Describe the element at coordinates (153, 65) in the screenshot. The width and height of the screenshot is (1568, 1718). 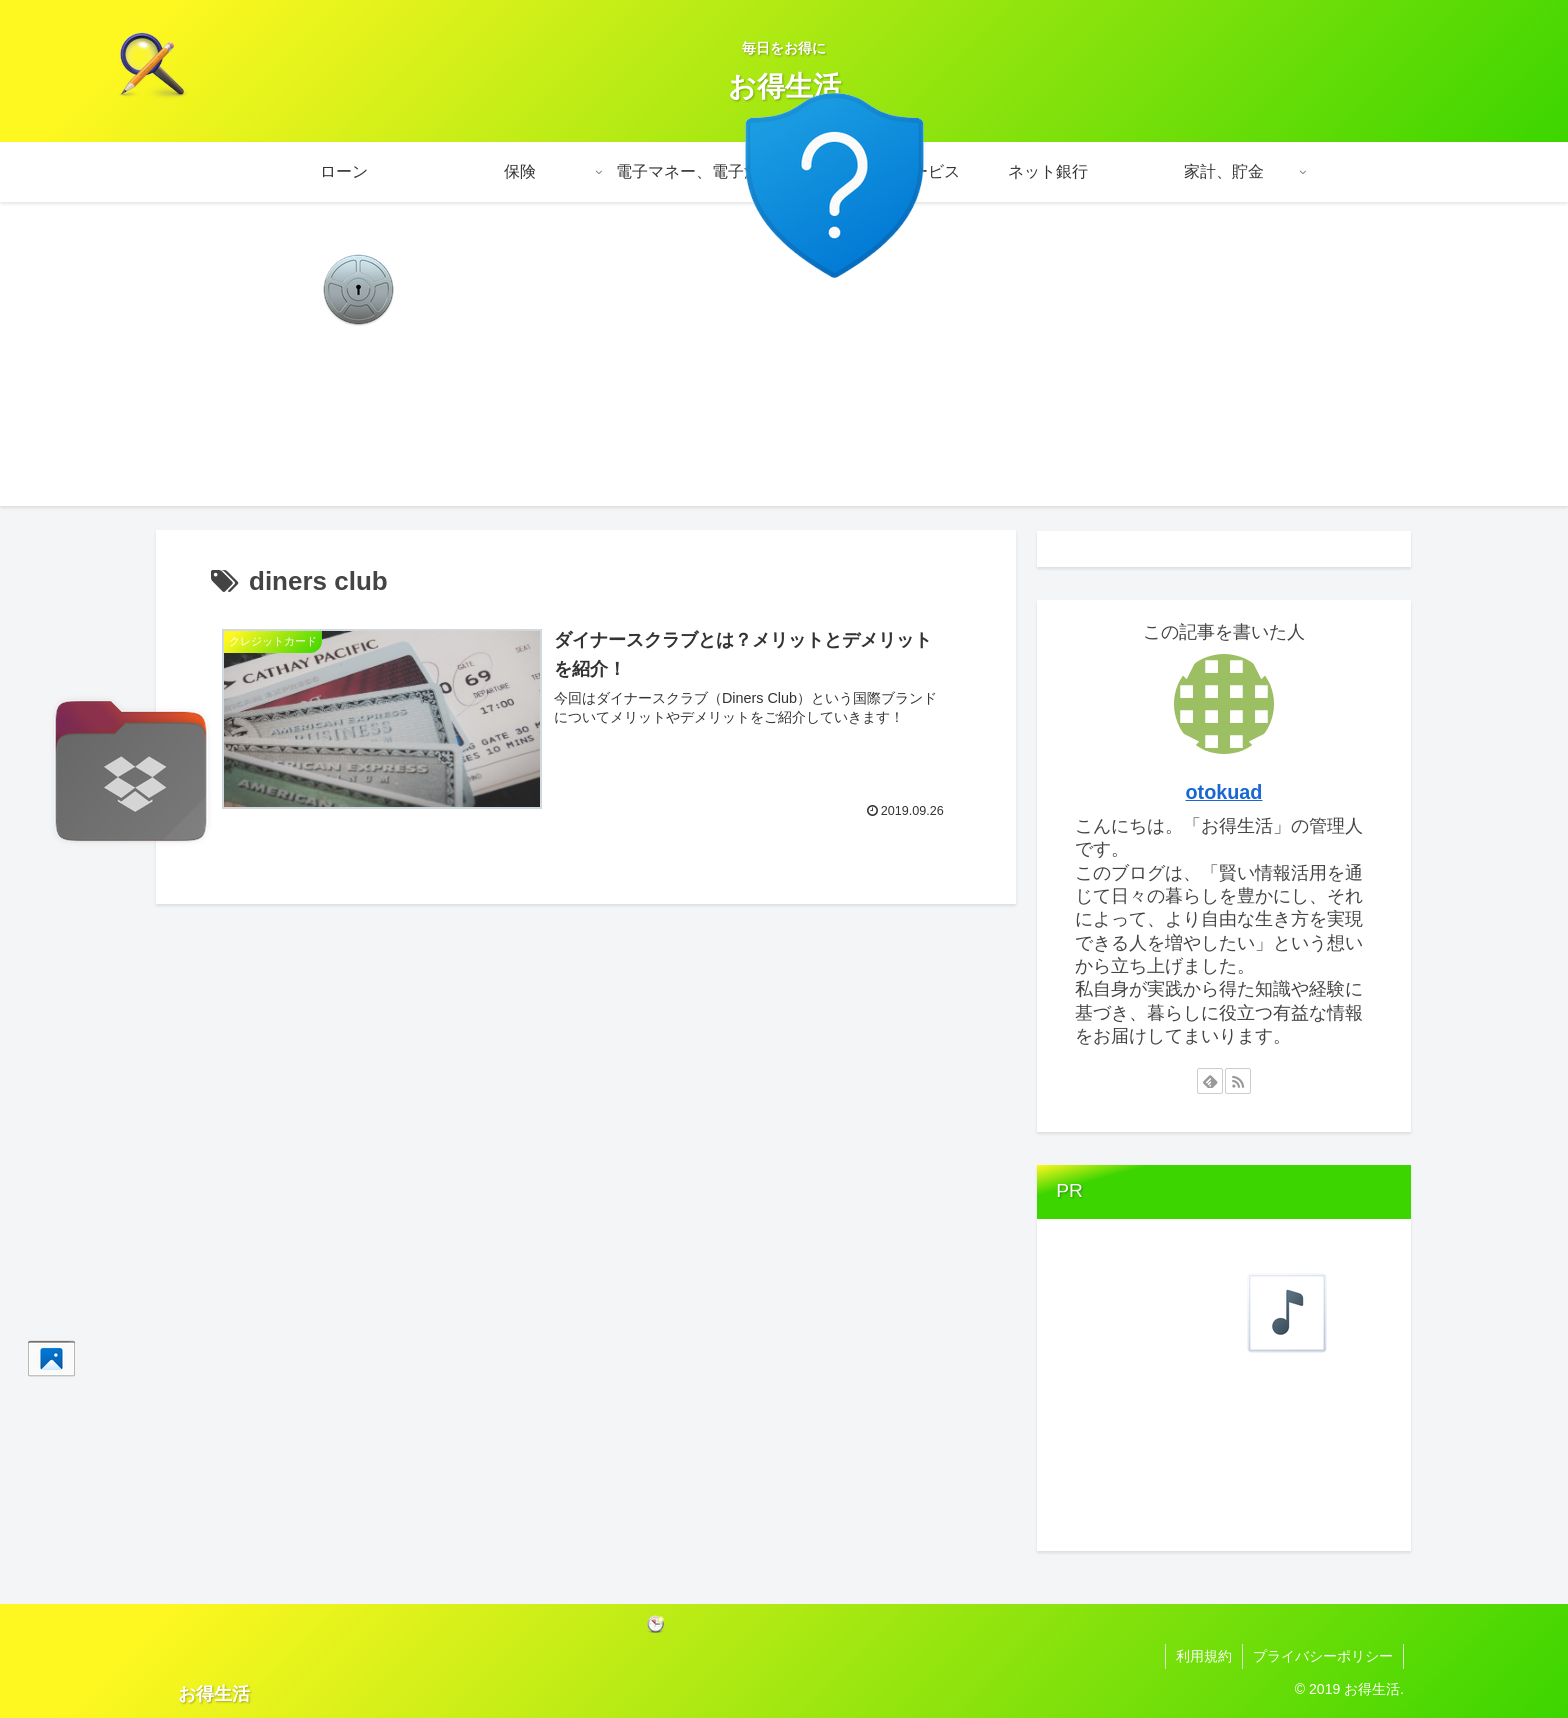
I see `find and replace text in a document` at that location.